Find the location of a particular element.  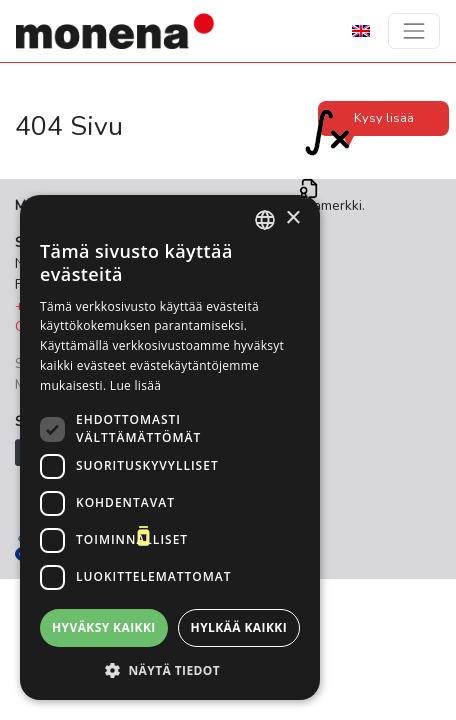

store or save items in a container is located at coordinates (143, 536).